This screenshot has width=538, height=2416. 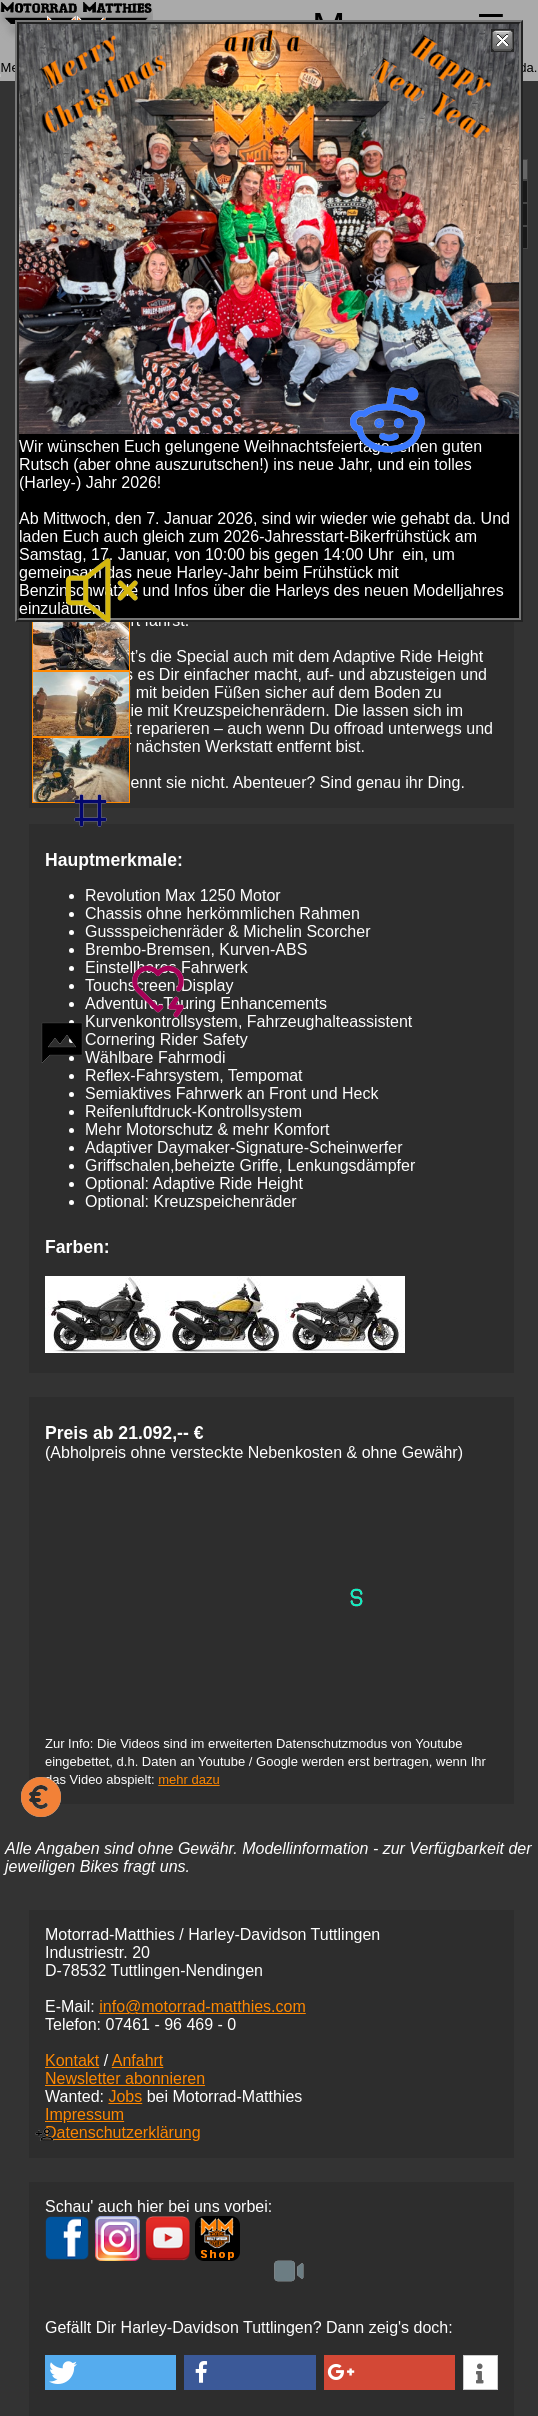 What do you see at coordinates (288, 2271) in the screenshot?
I see `start a video call` at bounding box center [288, 2271].